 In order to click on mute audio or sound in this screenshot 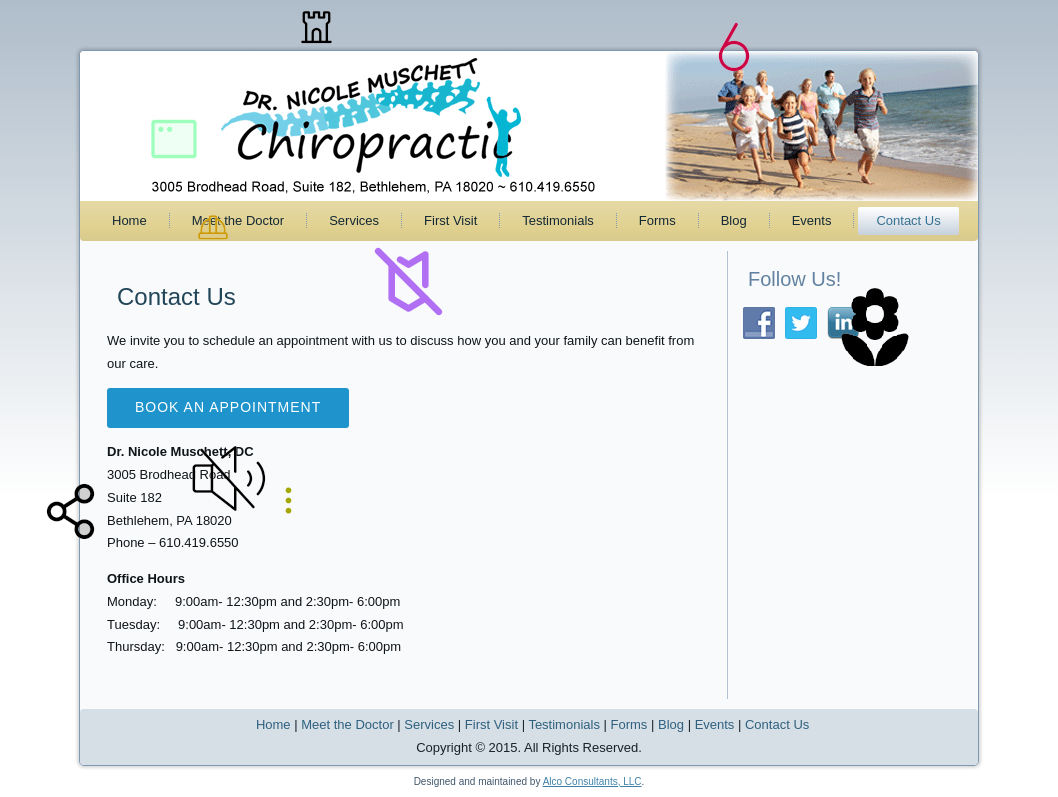, I will do `click(227, 478)`.